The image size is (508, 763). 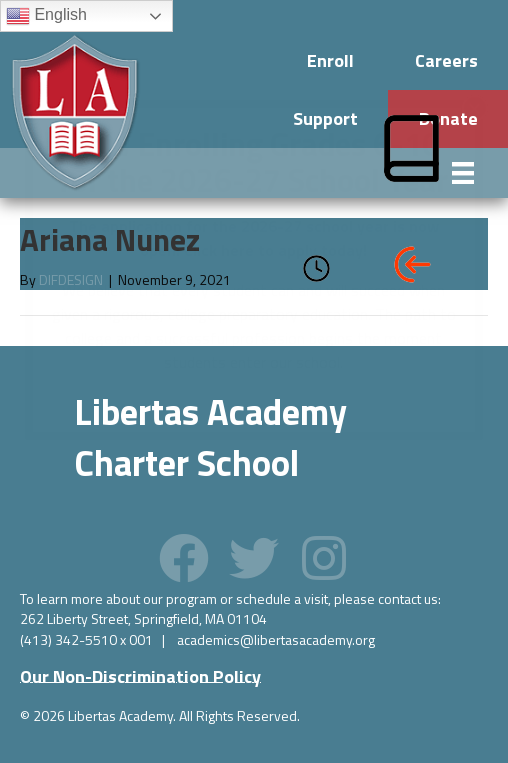 I want to click on view time or clock settings, so click(x=316, y=268).